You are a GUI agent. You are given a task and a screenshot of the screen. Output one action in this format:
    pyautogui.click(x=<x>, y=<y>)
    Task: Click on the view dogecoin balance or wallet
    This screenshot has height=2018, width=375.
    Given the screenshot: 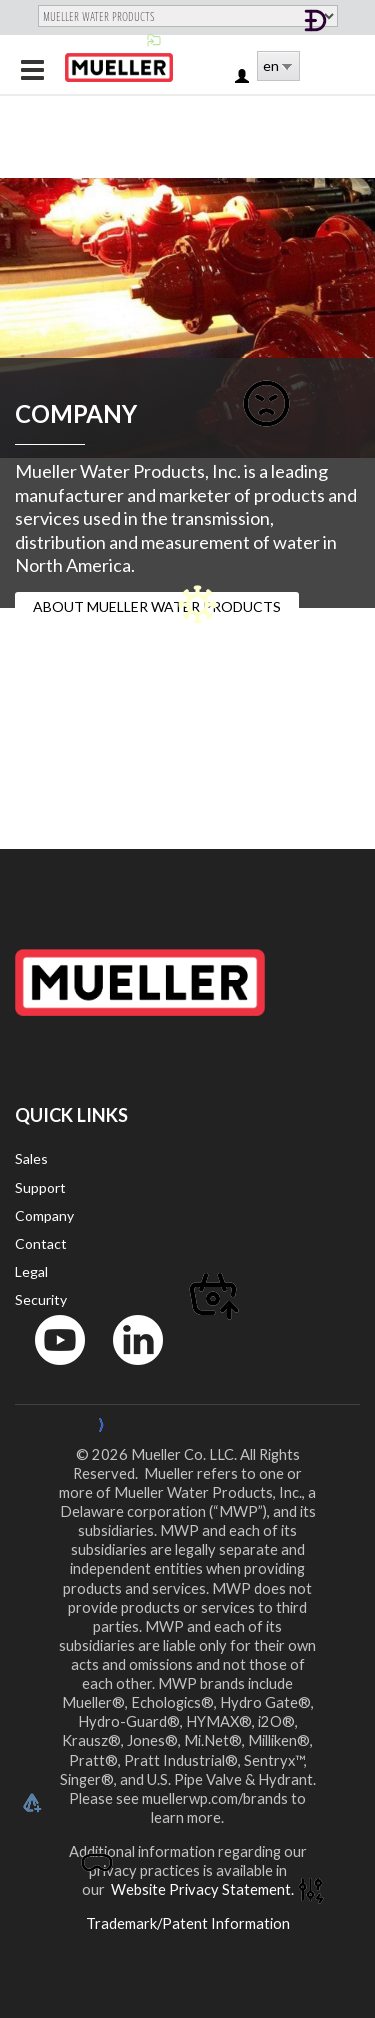 What is the action you would take?
    pyautogui.click(x=315, y=20)
    